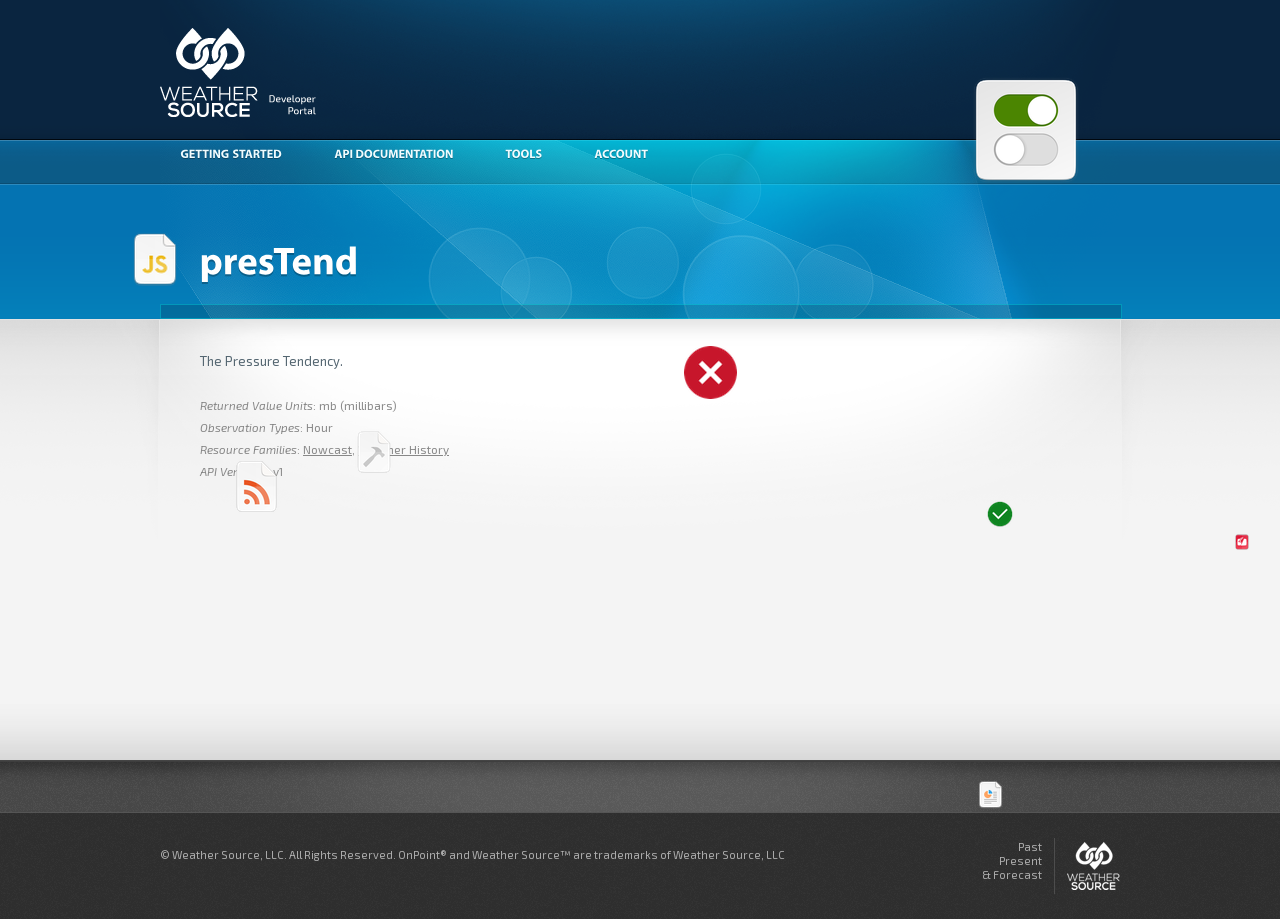  What do you see at coordinates (990, 794) in the screenshot?
I see `open a presentation file` at bounding box center [990, 794].